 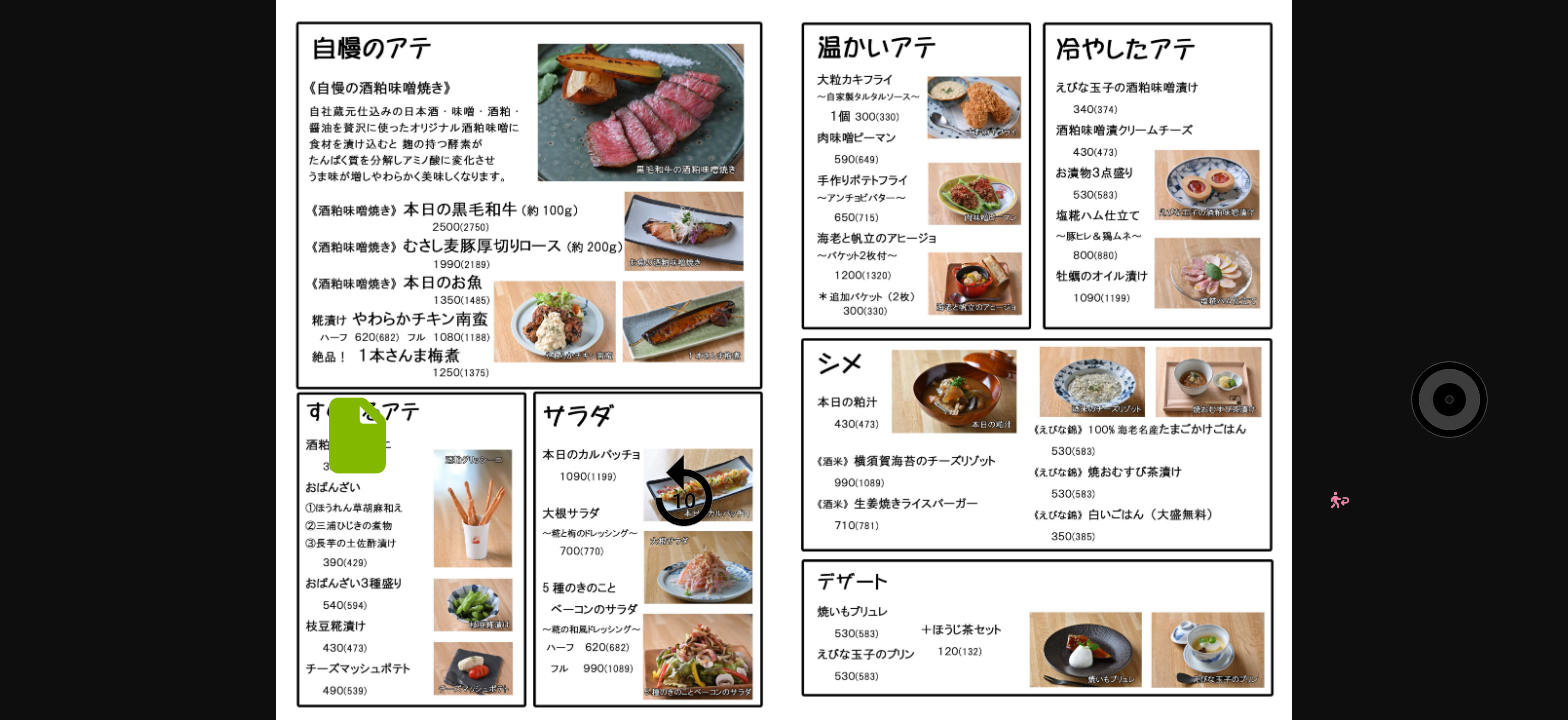 I want to click on browse music albums, so click(x=1449, y=399).